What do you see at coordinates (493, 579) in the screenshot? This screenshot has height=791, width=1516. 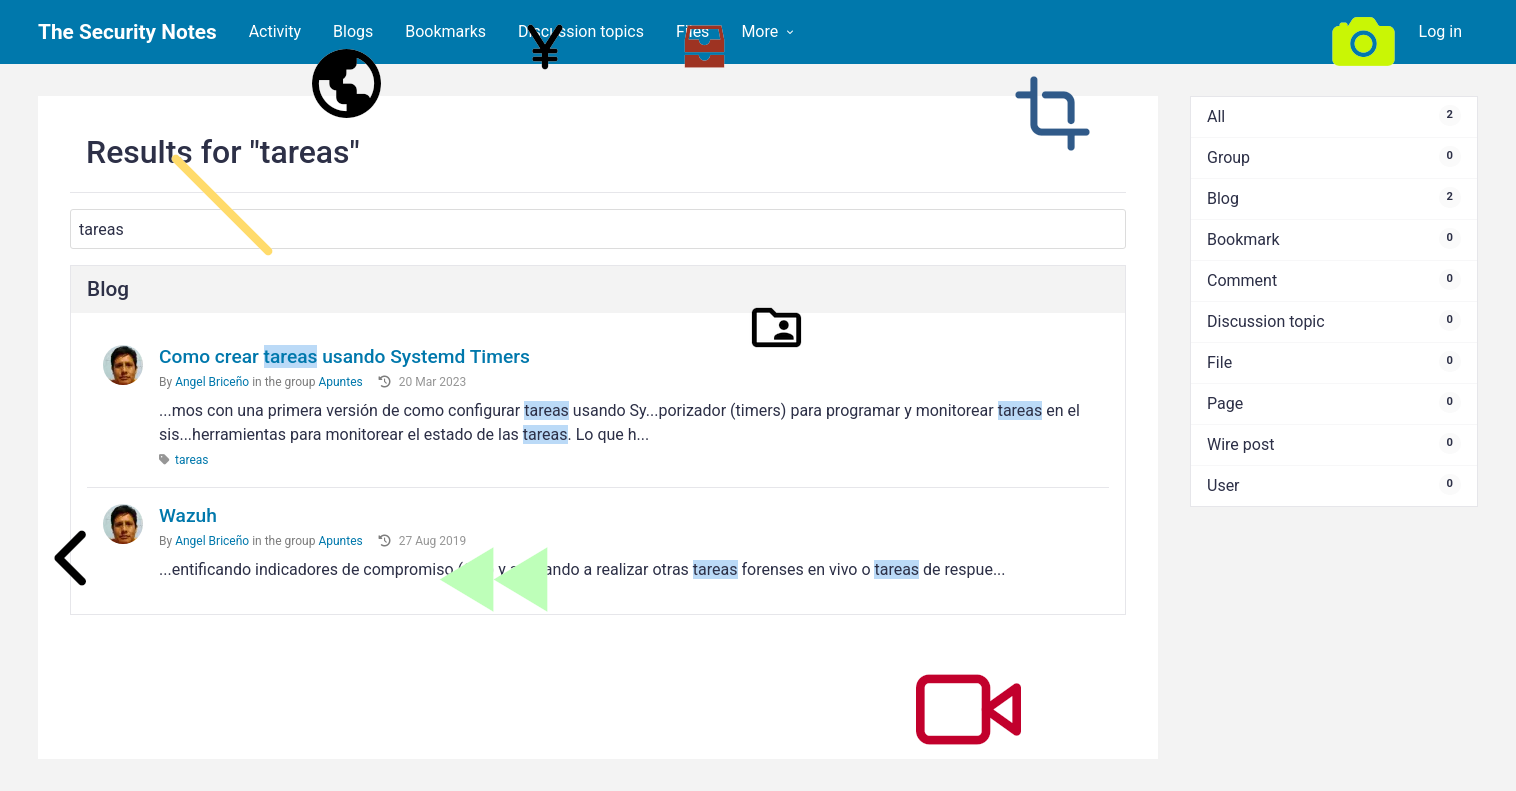 I see `skip to previous track` at bounding box center [493, 579].